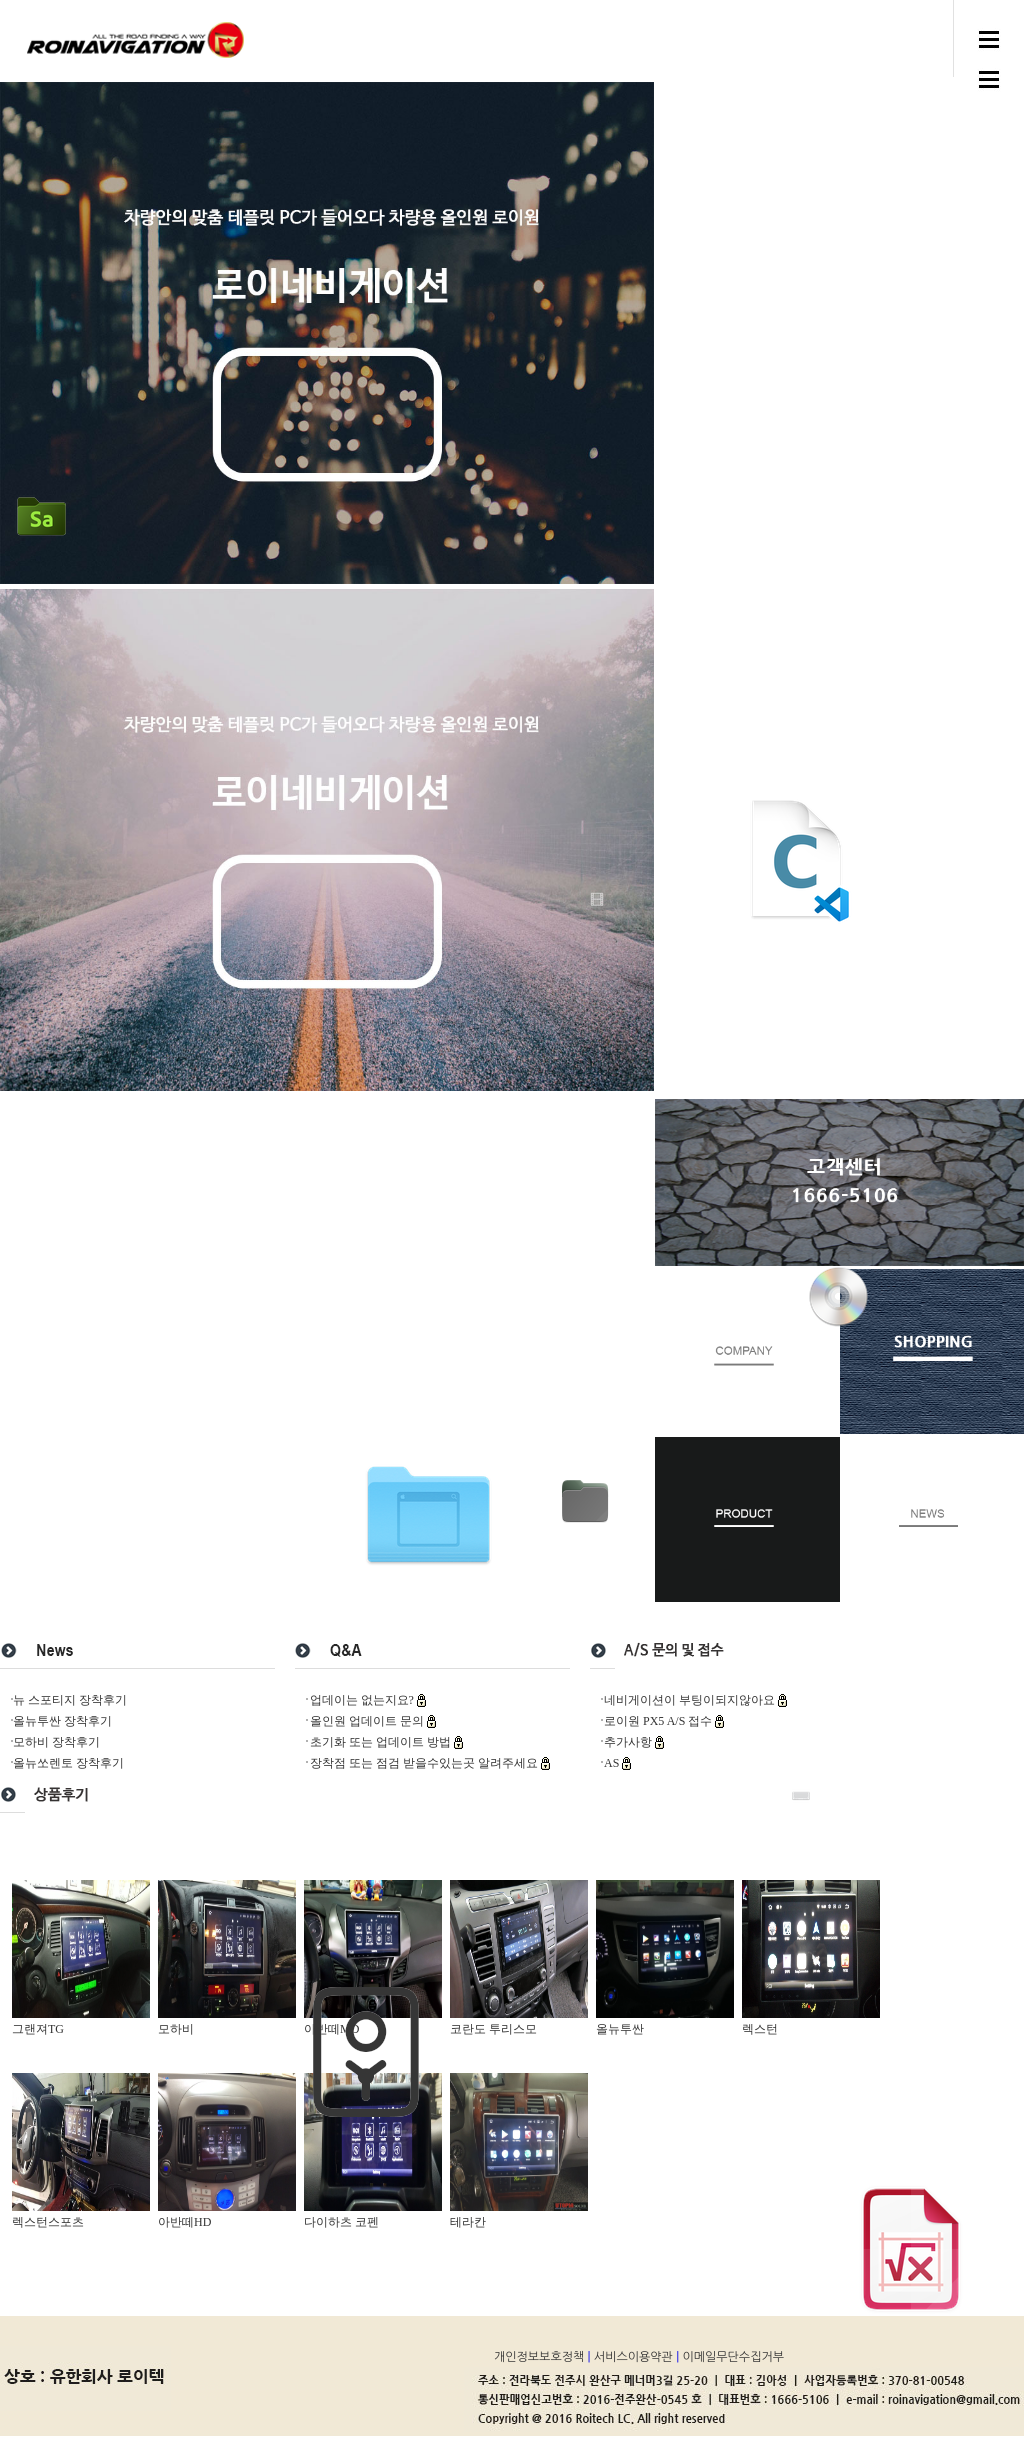 The height and width of the screenshot is (2437, 1024). What do you see at coordinates (370, 2052) in the screenshot?
I see `access Time Machine backups` at bounding box center [370, 2052].